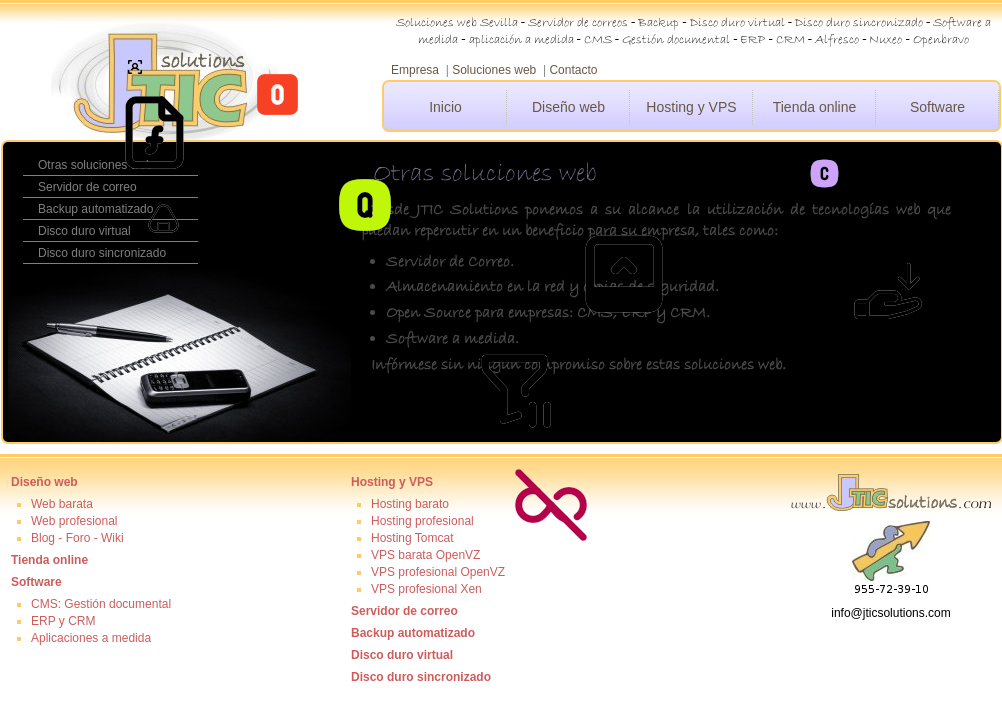 Image resolution: width=1002 pixels, height=720 pixels. What do you see at coordinates (514, 387) in the screenshot?
I see `pause active filters` at bounding box center [514, 387].